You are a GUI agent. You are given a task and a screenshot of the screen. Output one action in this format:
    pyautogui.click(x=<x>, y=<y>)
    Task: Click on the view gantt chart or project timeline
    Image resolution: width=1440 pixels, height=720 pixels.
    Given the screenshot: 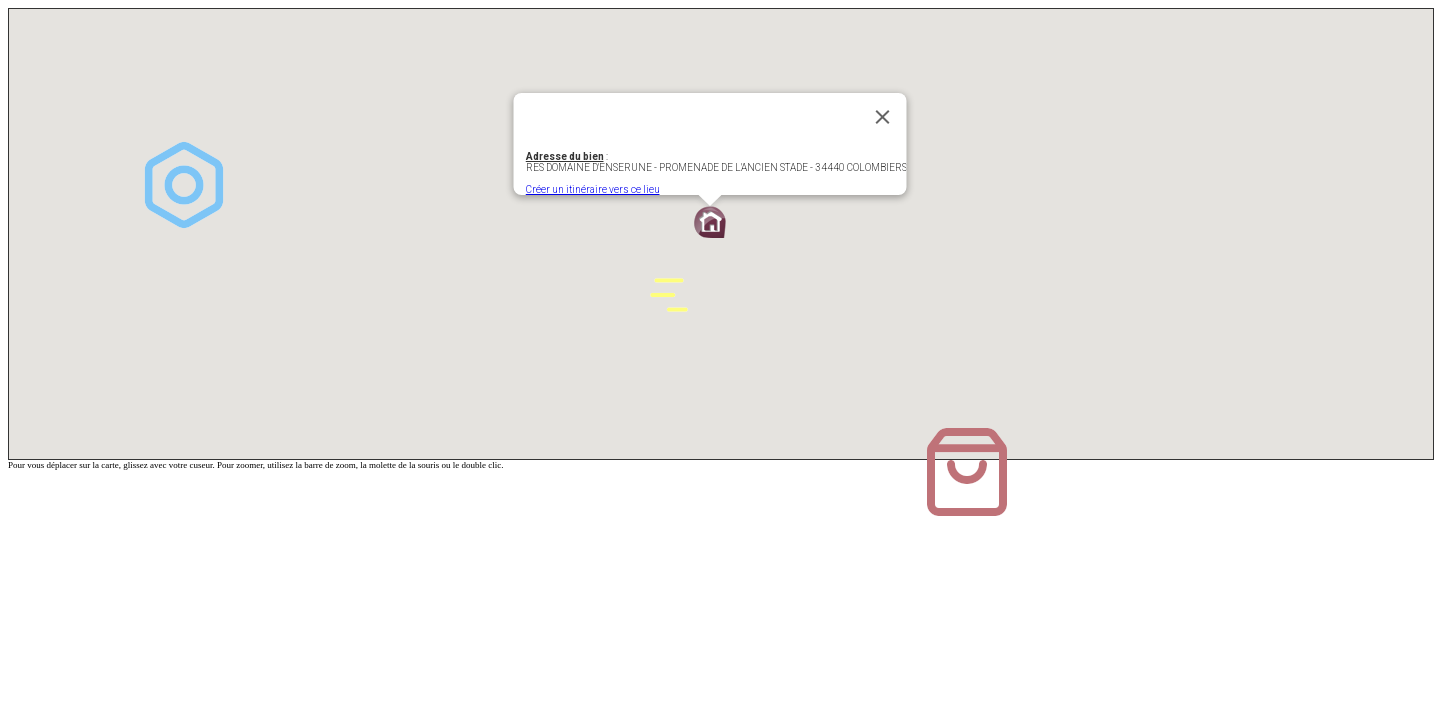 What is the action you would take?
    pyautogui.click(x=669, y=295)
    